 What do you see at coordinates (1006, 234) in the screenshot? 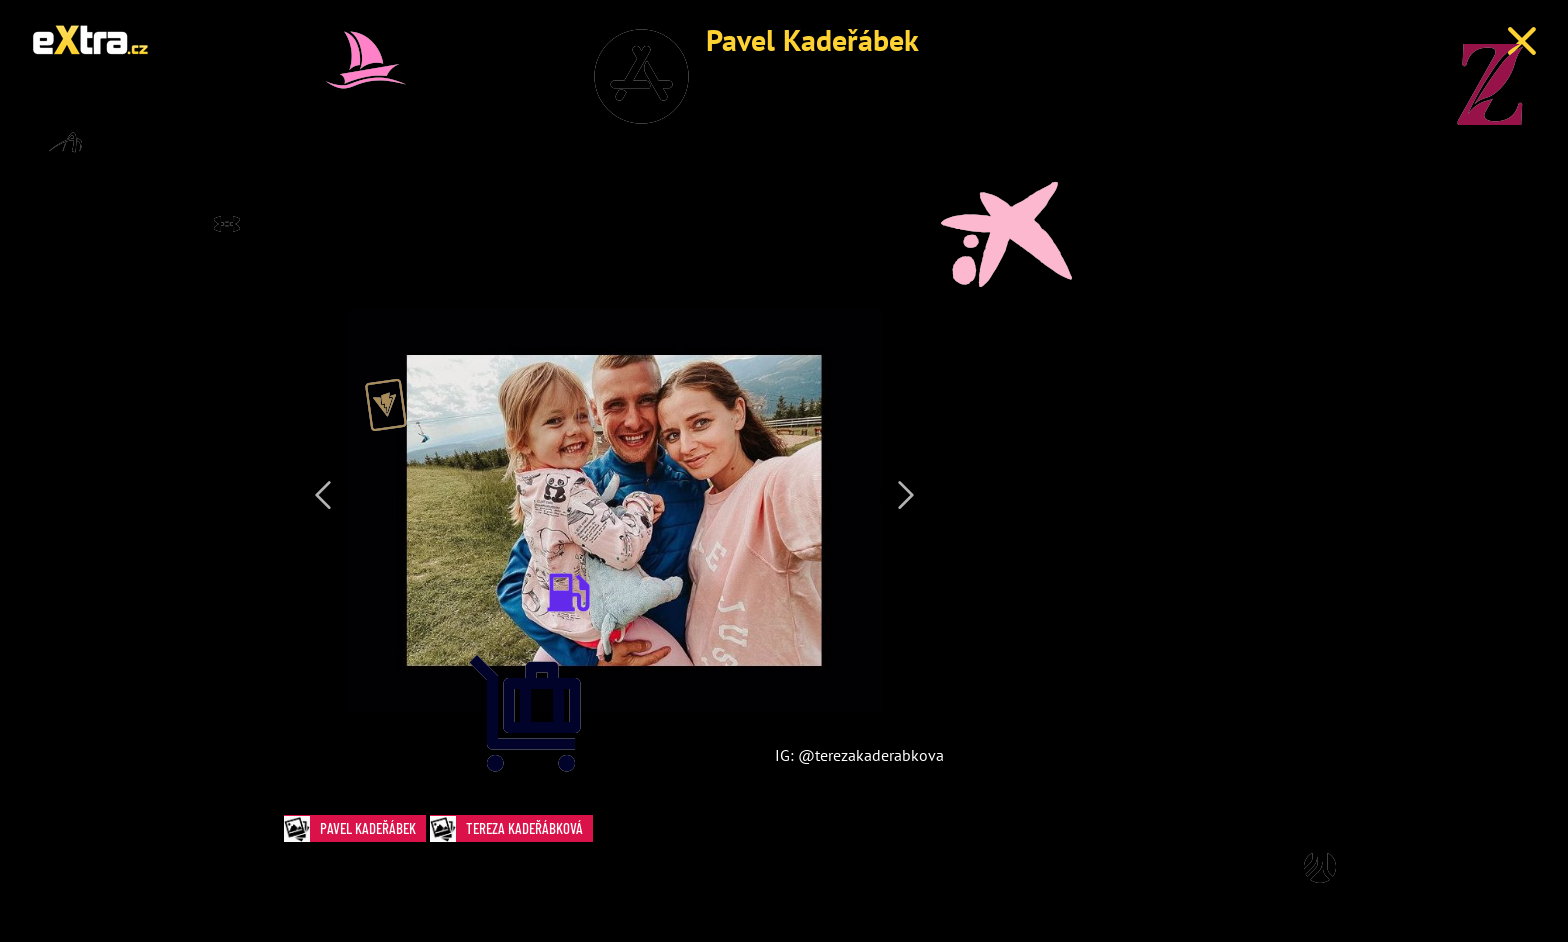
I see `open the CaixaBank mobile banking app` at bounding box center [1006, 234].